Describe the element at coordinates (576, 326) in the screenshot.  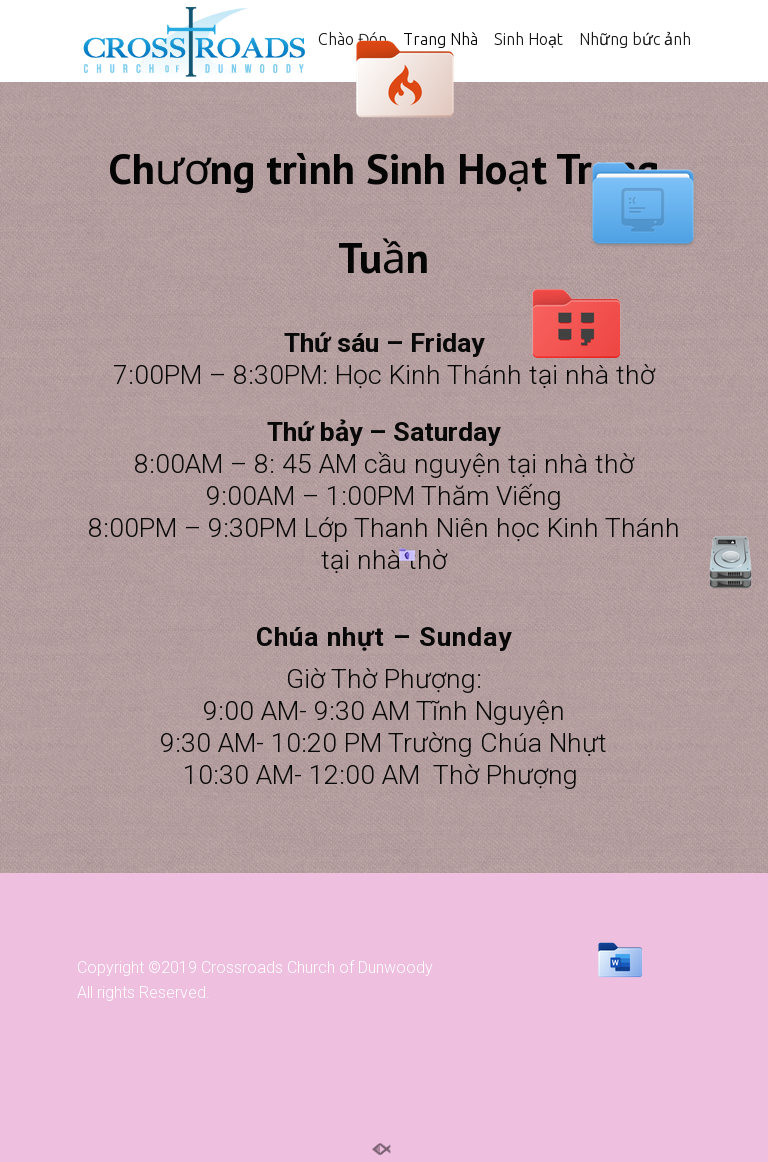
I see `open forth programming language projects folder` at that location.